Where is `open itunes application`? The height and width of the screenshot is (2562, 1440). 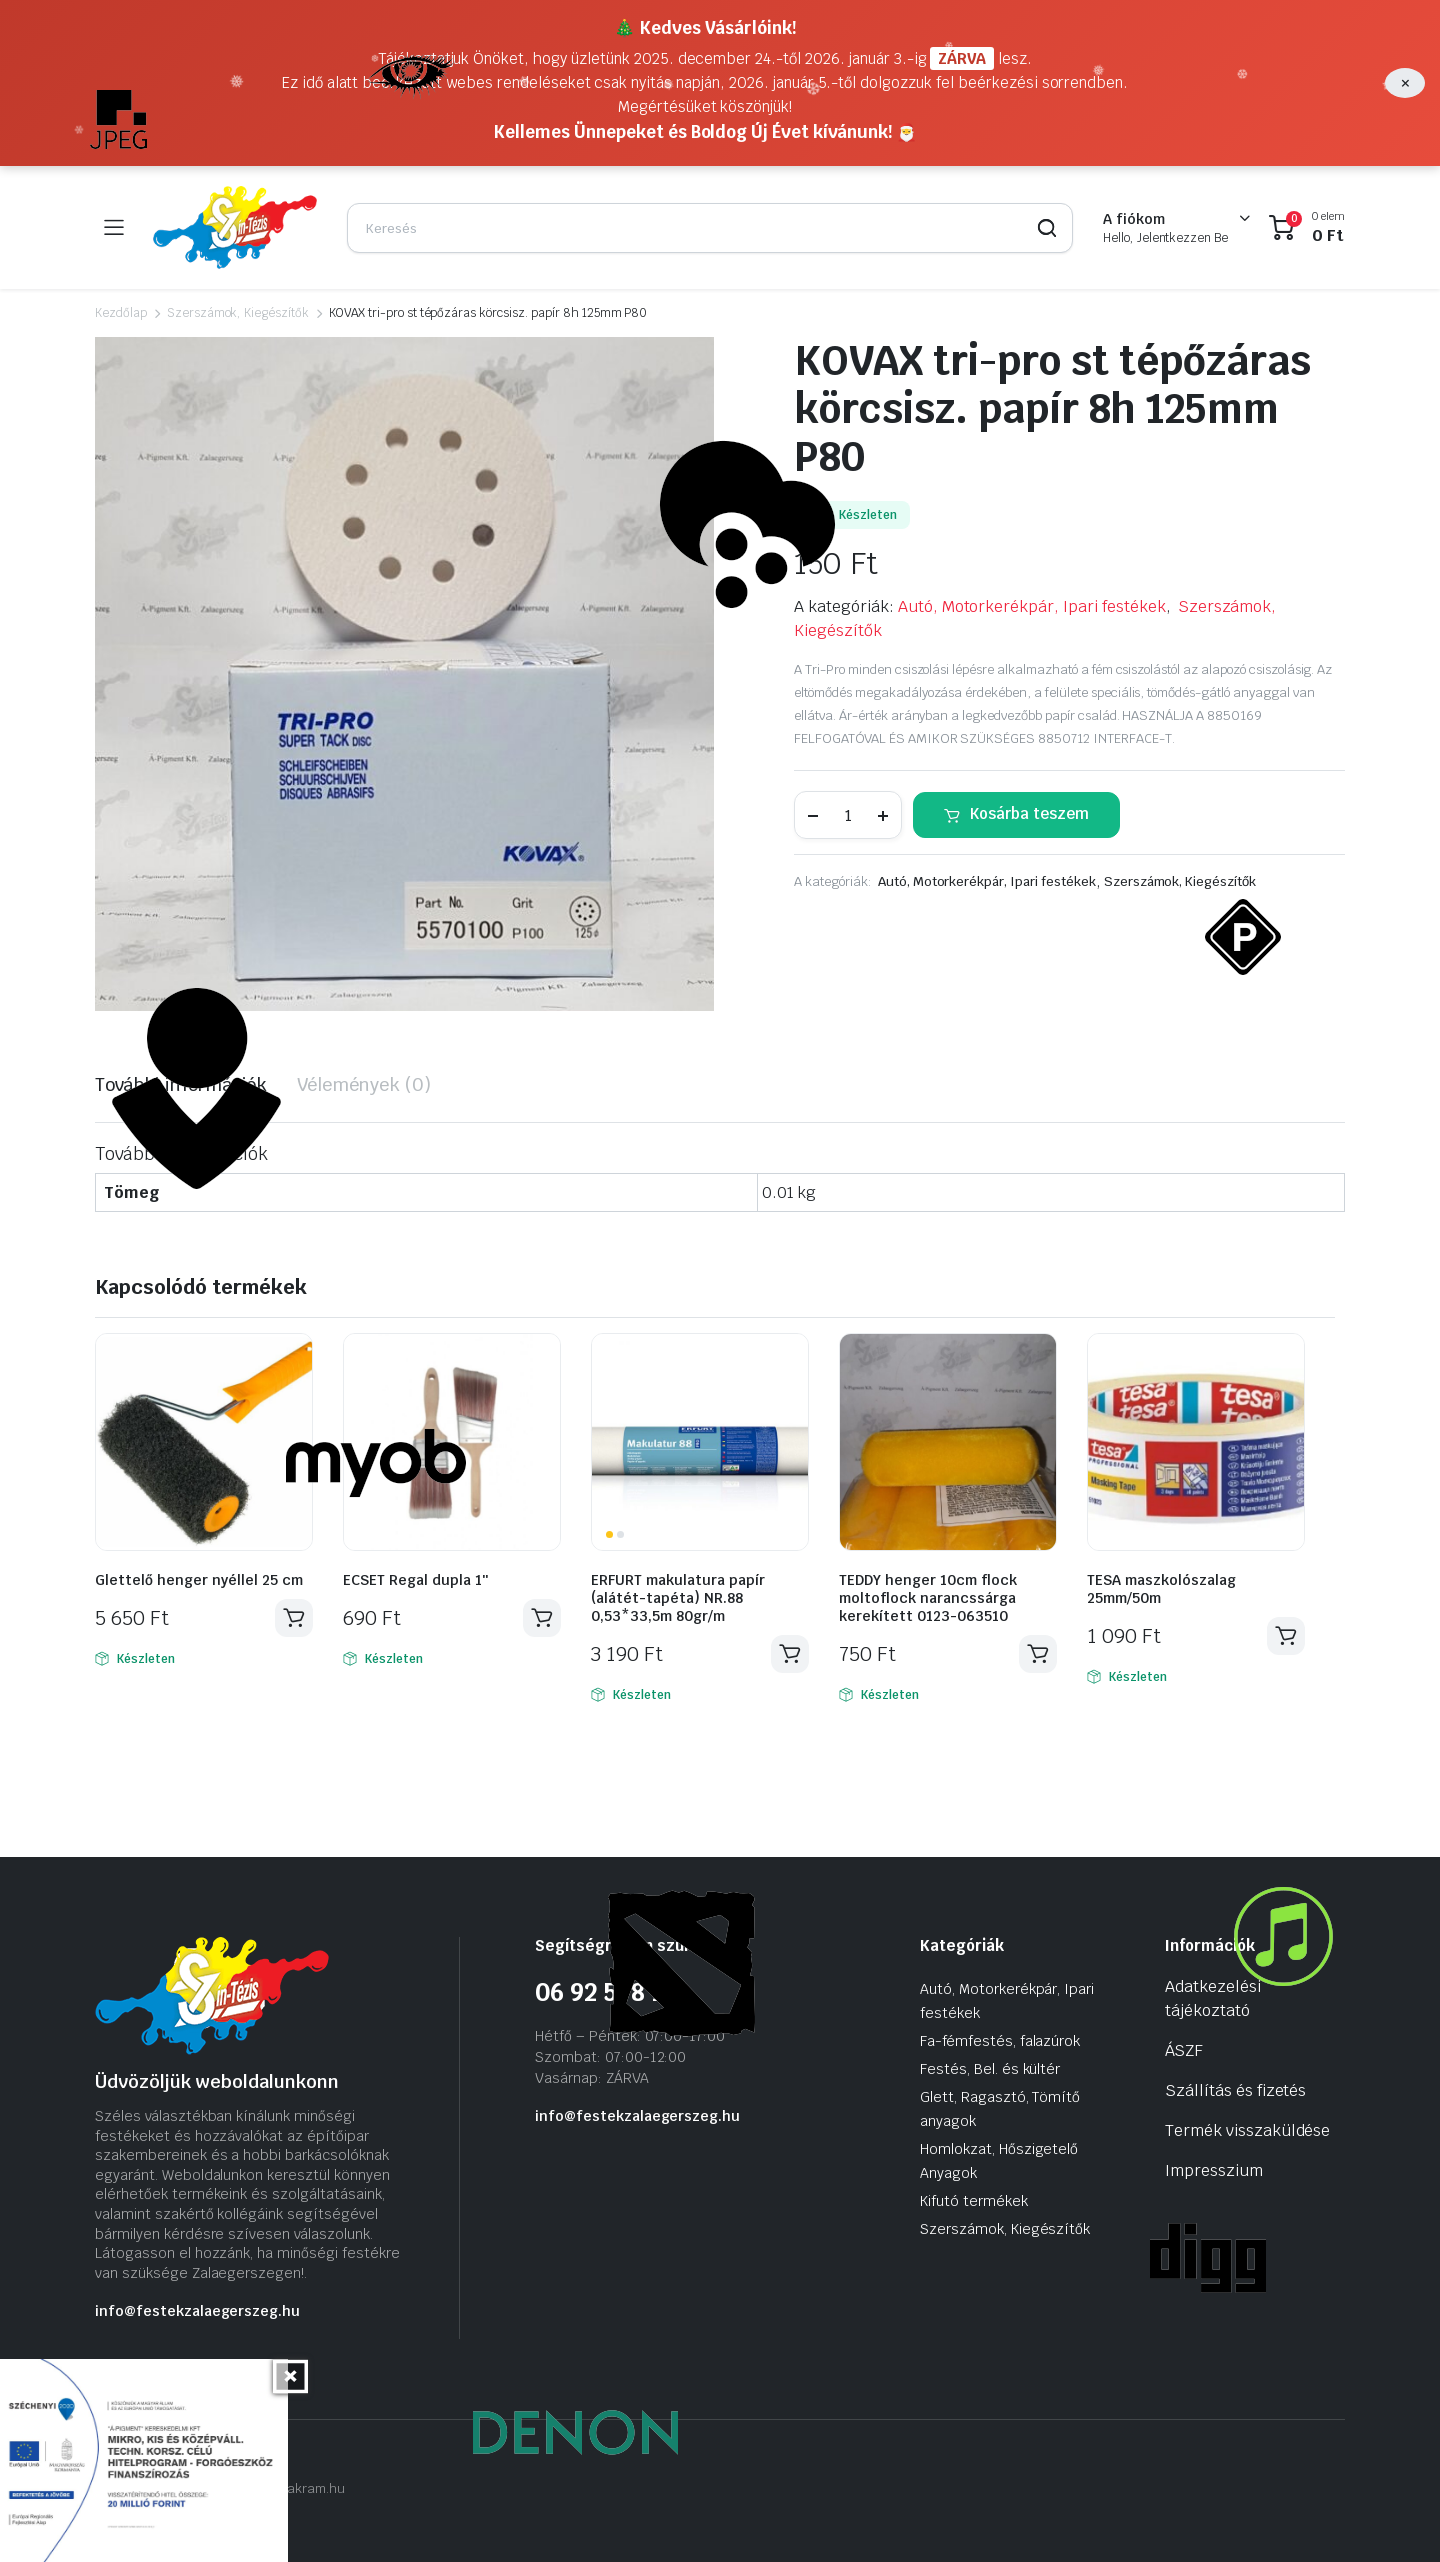 open itunes application is located at coordinates (1283, 1936).